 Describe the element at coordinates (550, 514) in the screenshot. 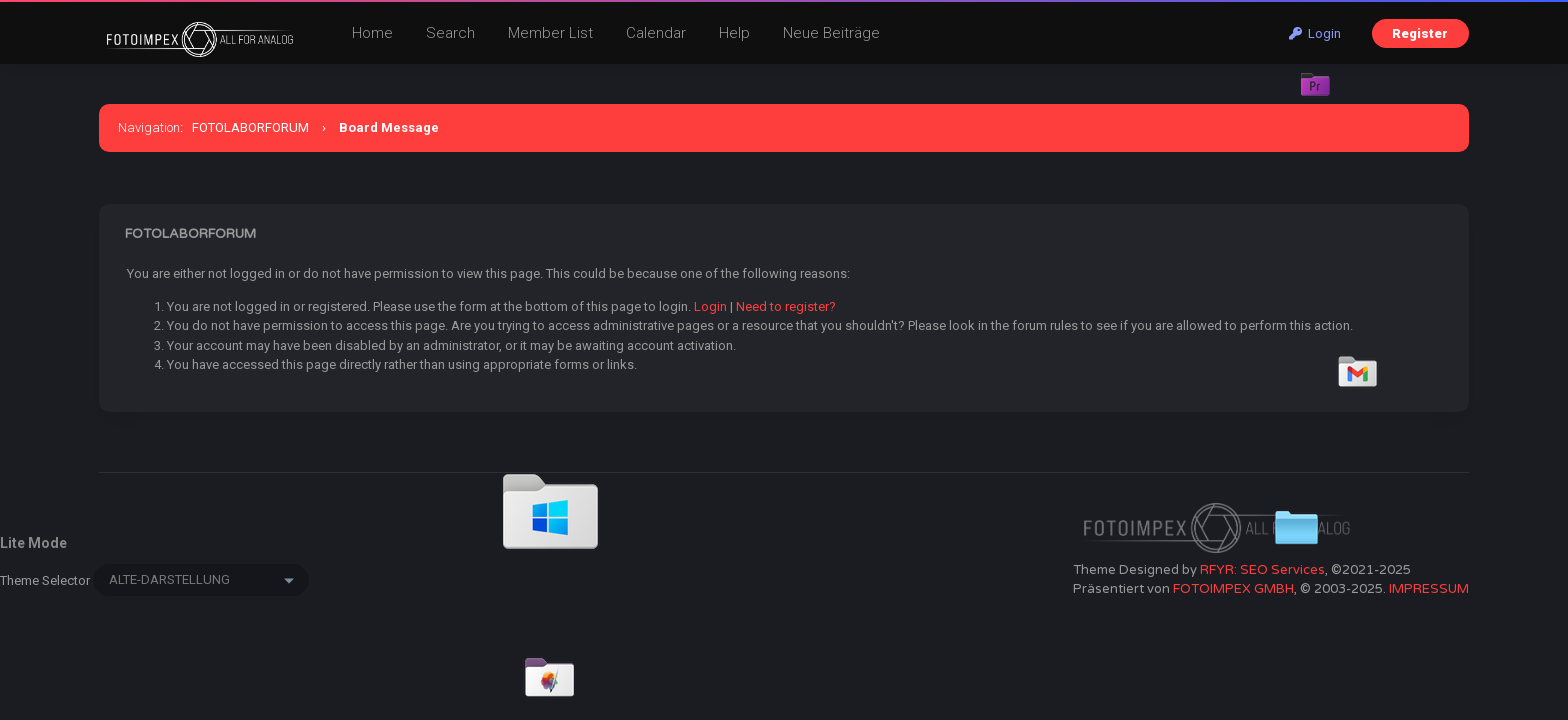

I see `open windows system files folder` at that location.